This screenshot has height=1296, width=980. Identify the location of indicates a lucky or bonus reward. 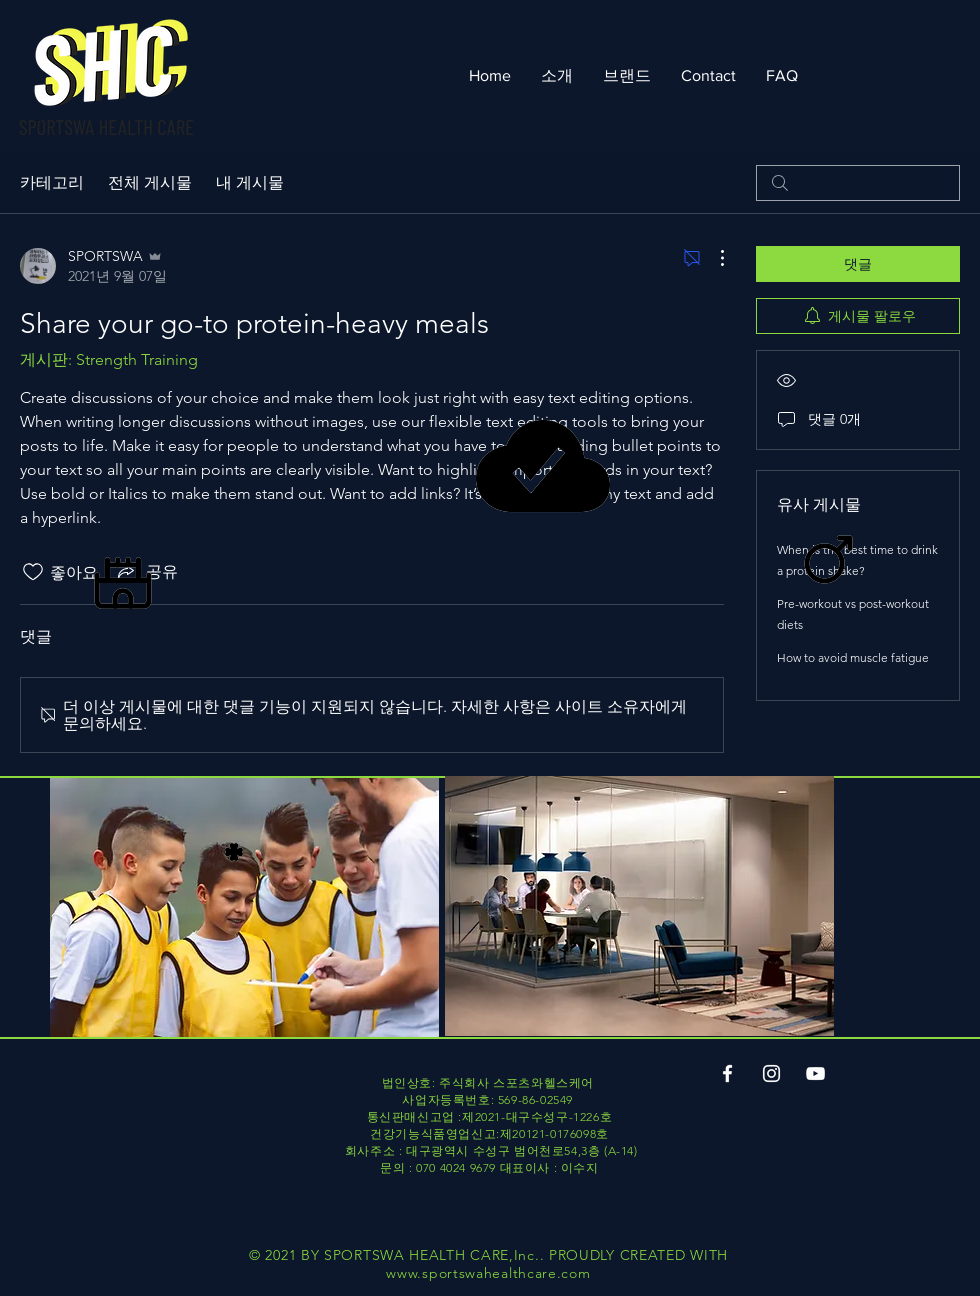
(234, 852).